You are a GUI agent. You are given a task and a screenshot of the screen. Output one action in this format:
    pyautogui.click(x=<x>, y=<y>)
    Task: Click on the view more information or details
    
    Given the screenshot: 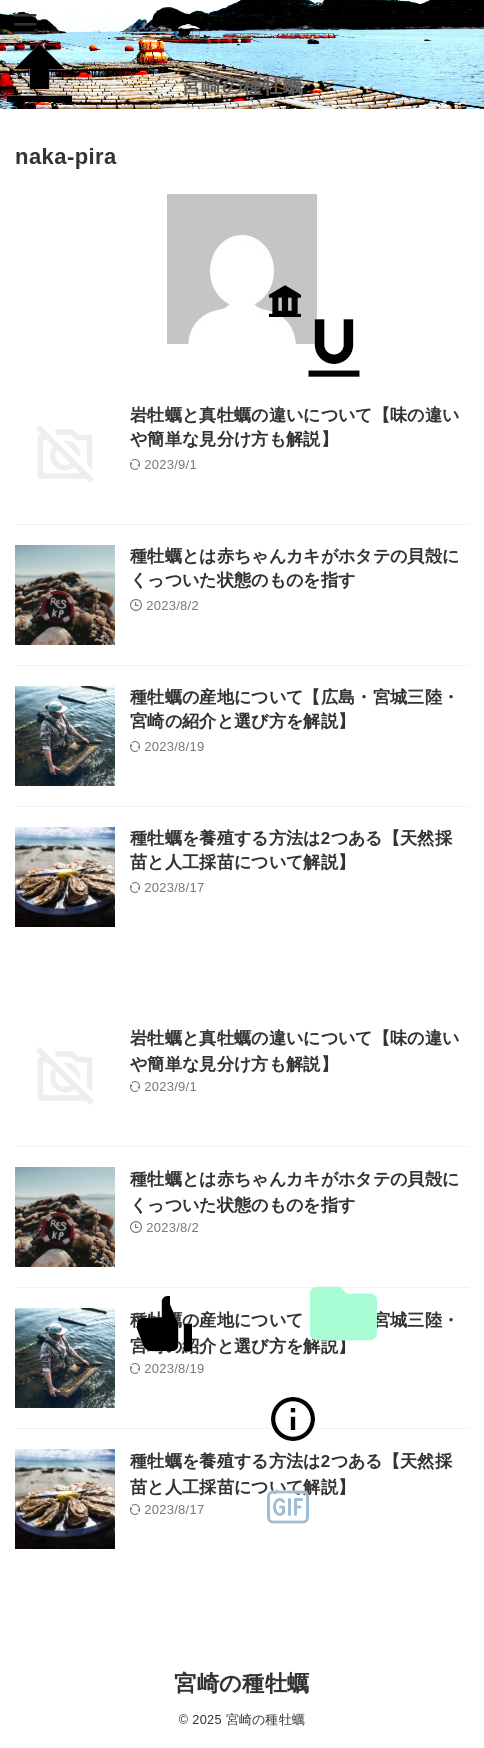 What is the action you would take?
    pyautogui.click(x=293, y=1419)
    